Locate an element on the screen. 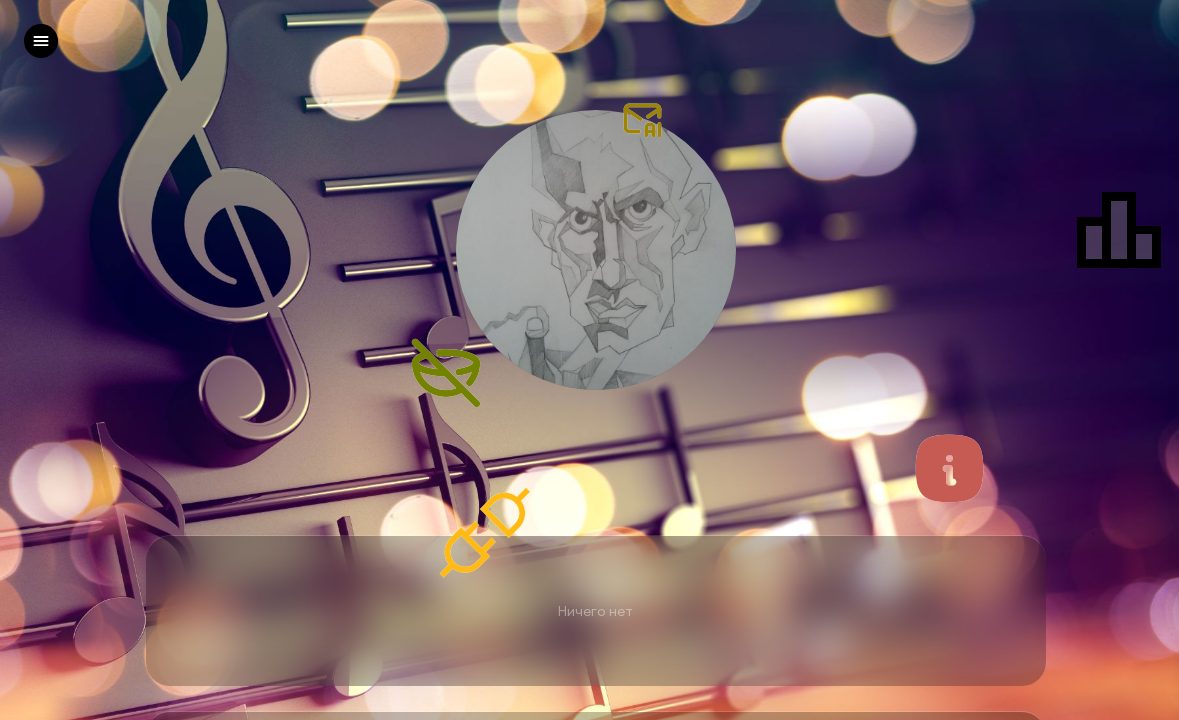 Image resolution: width=1179 pixels, height=720 pixels. view leaderboard rankings is located at coordinates (1119, 230).